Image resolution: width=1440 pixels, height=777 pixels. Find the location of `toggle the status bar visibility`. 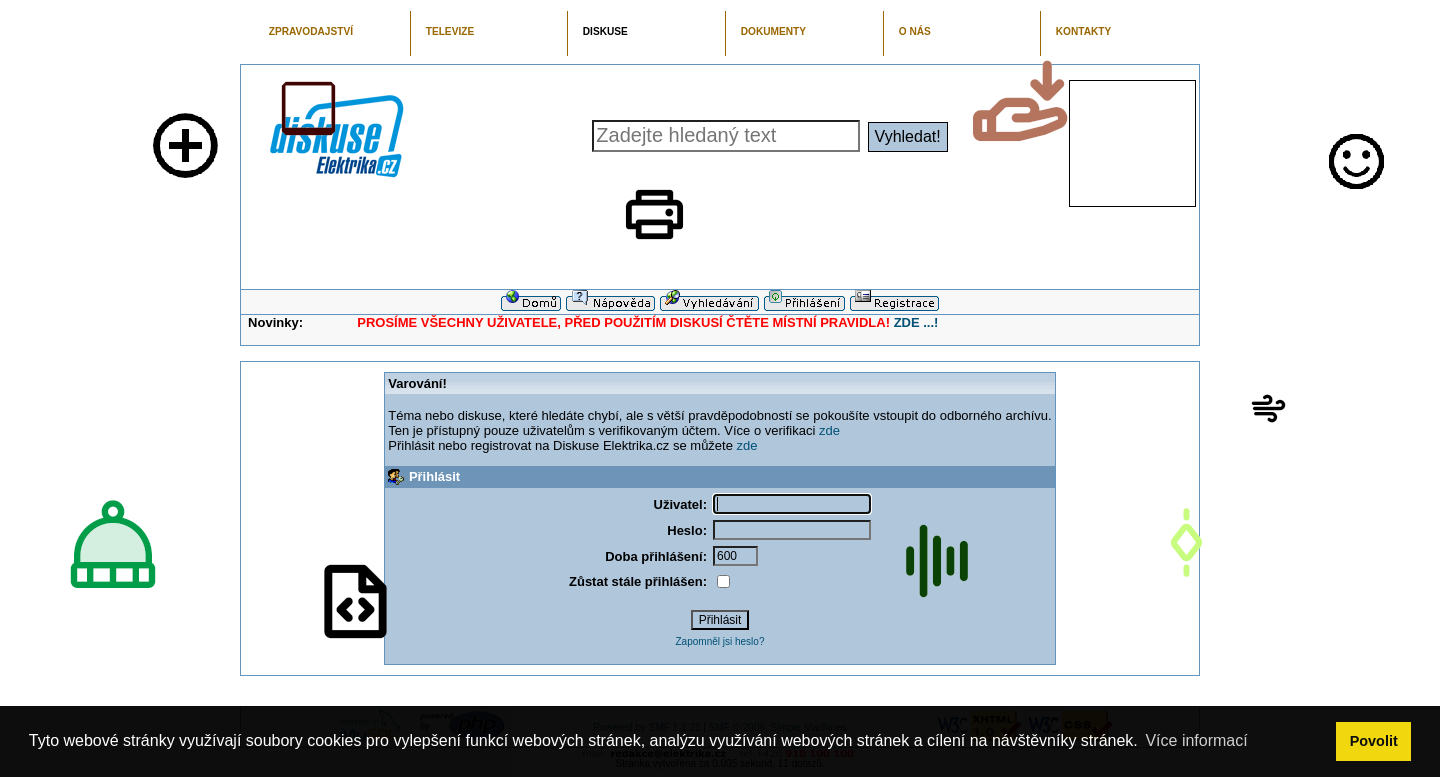

toggle the status bar visibility is located at coordinates (308, 108).